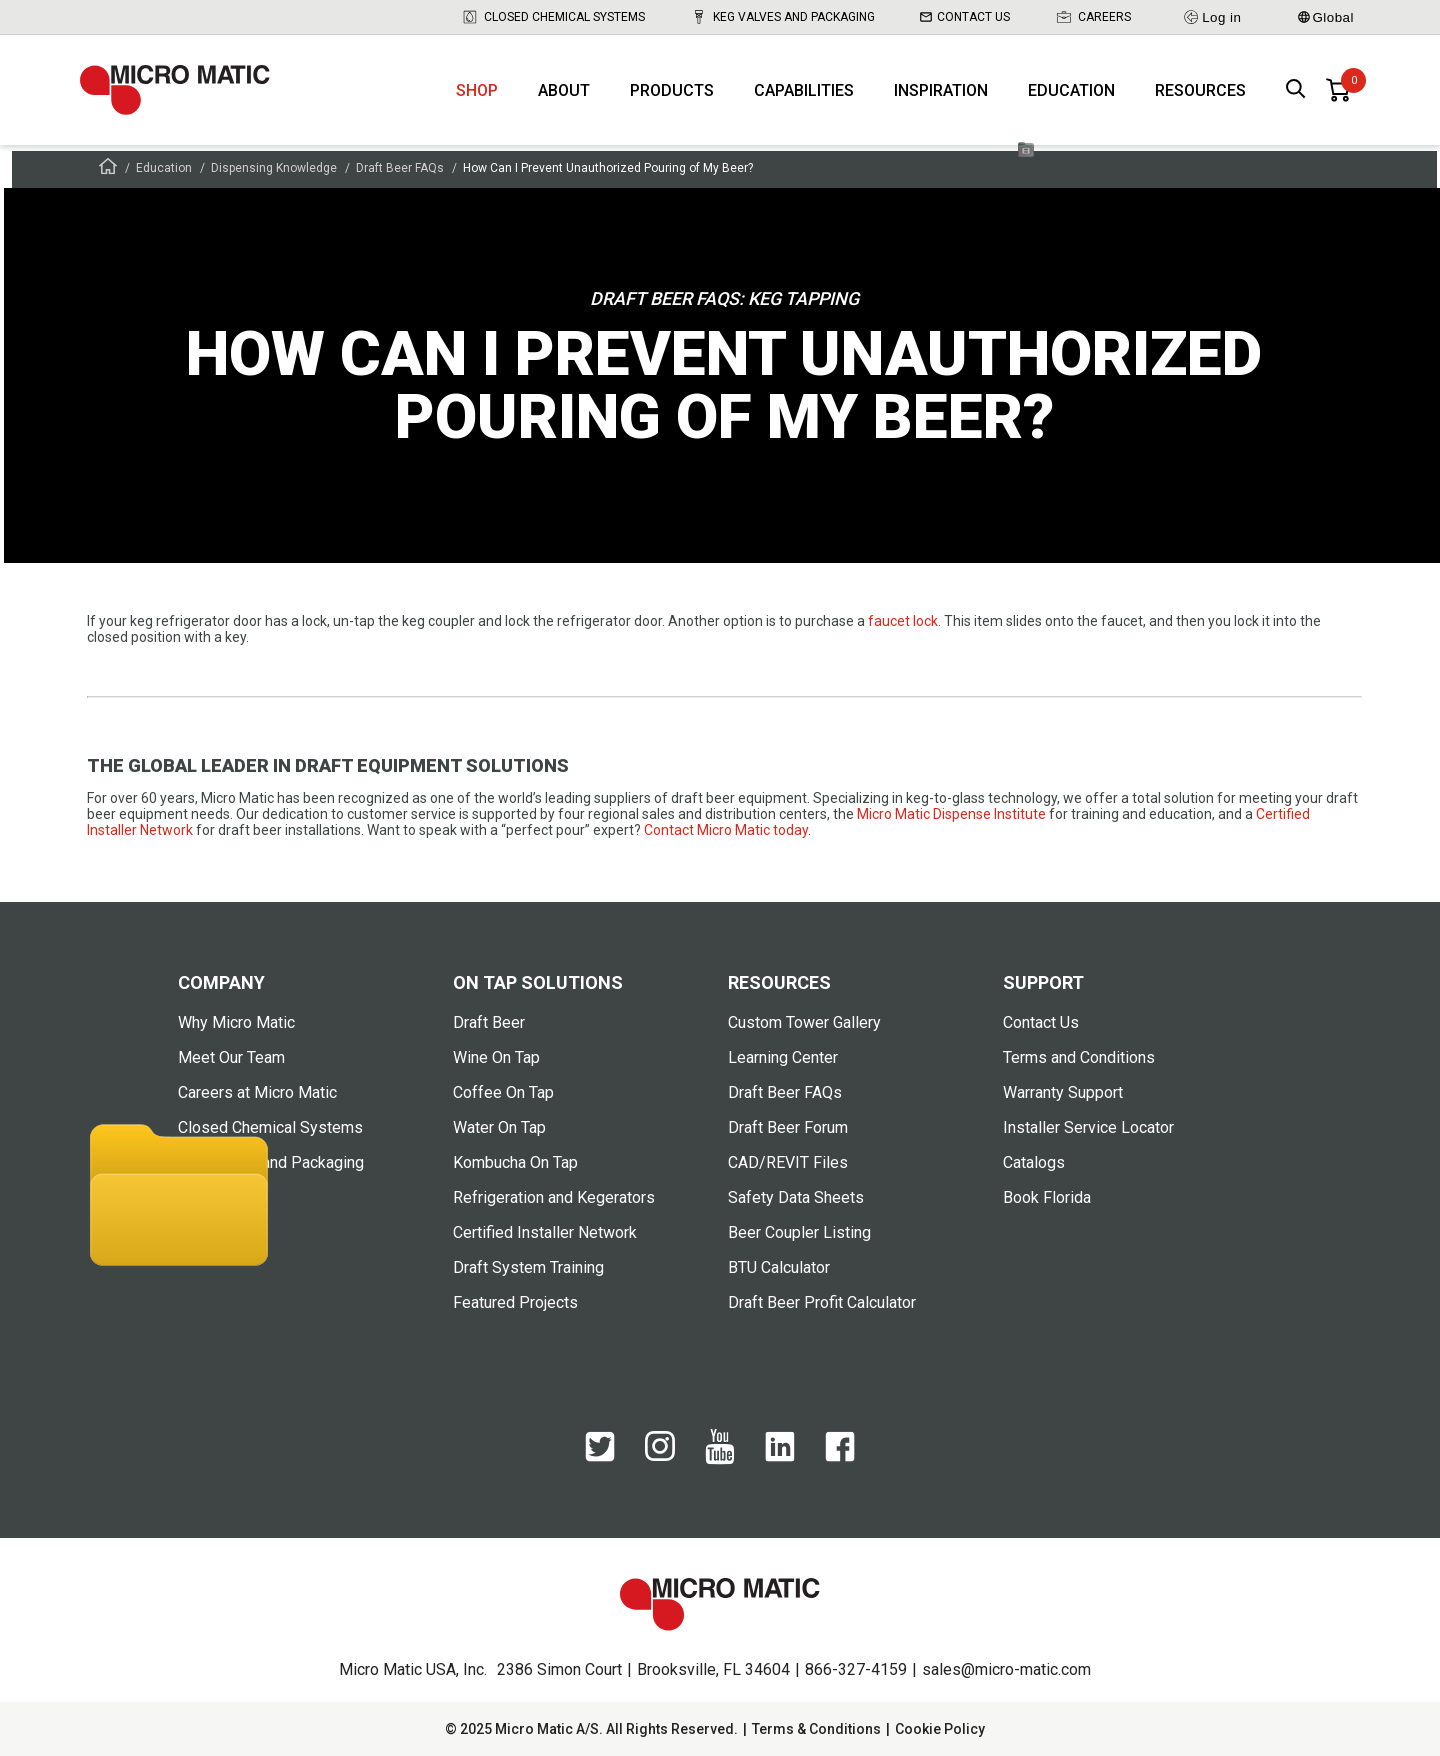 The height and width of the screenshot is (1756, 1440). What do you see at coordinates (1026, 149) in the screenshot?
I see `open videos folder` at bounding box center [1026, 149].